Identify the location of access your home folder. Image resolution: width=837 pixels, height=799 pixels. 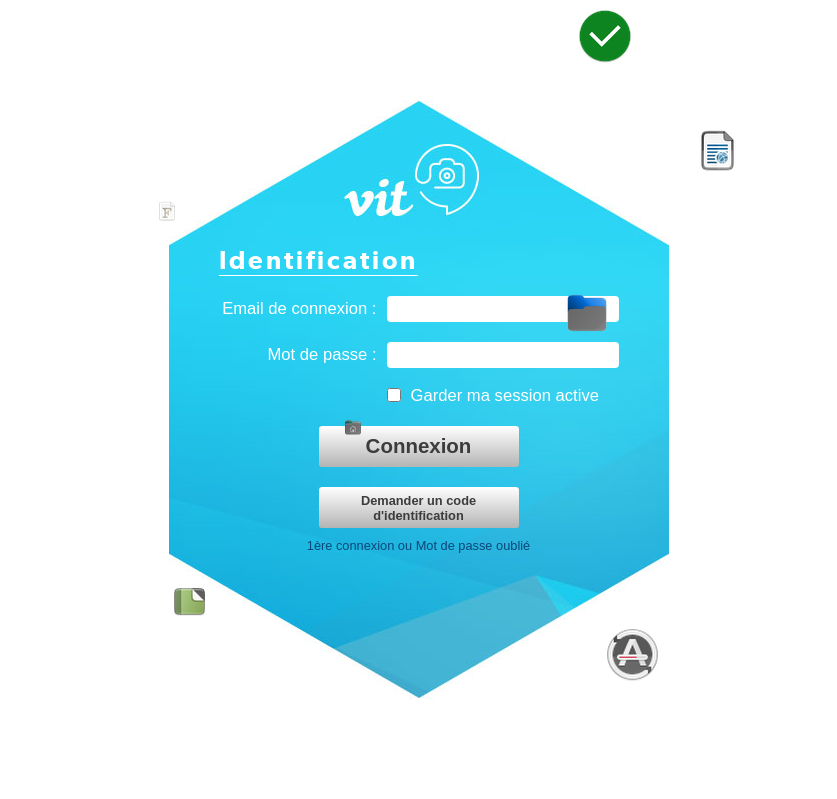
(353, 427).